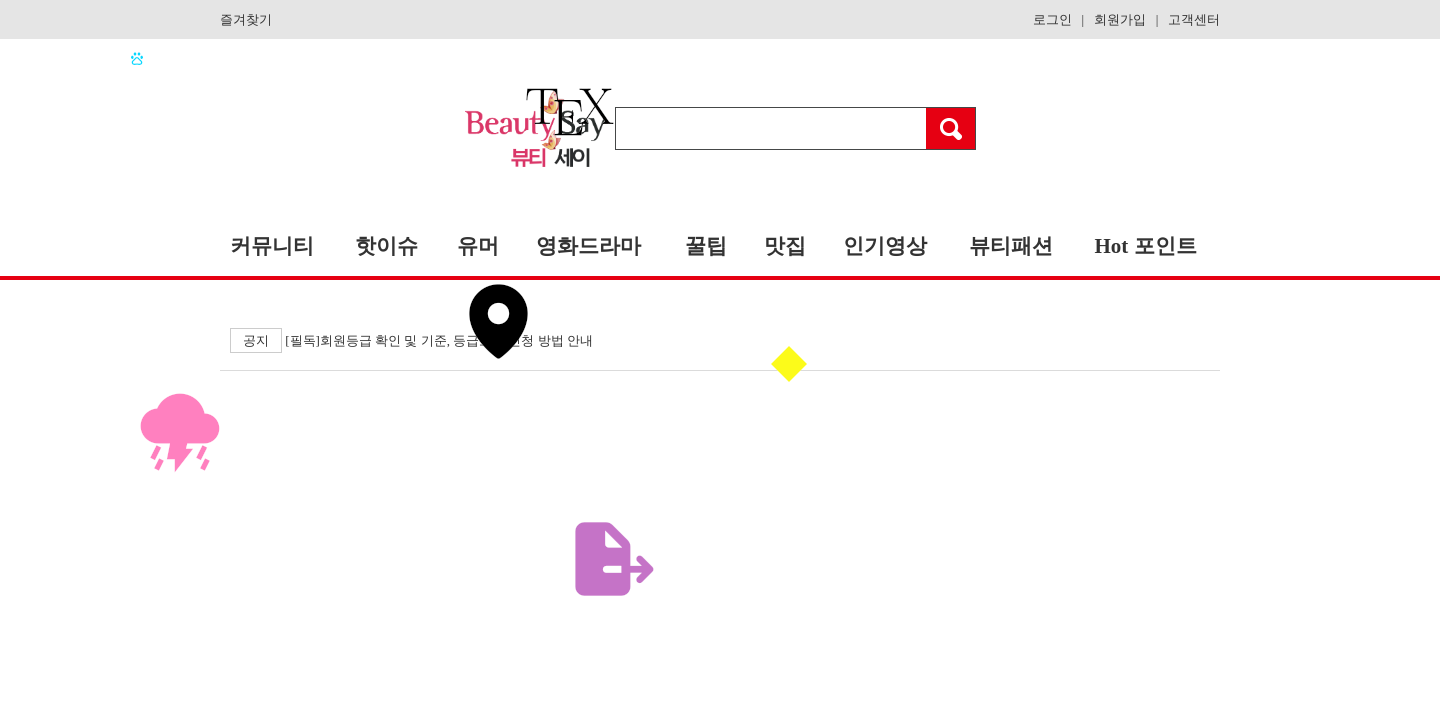  Describe the element at coordinates (137, 59) in the screenshot. I see `open baidu search engine` at that location.